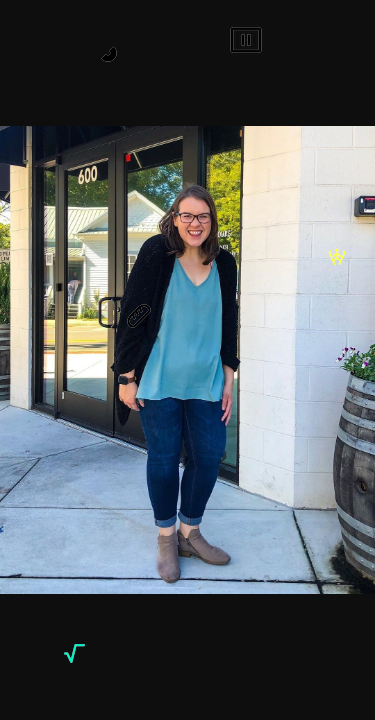 The height and width of the screenshot is (720, 375). What do you see at coordinates (246, 40) in the screenshot?
I see `pause an ongoing presentation` at bounding box center [246, 40].